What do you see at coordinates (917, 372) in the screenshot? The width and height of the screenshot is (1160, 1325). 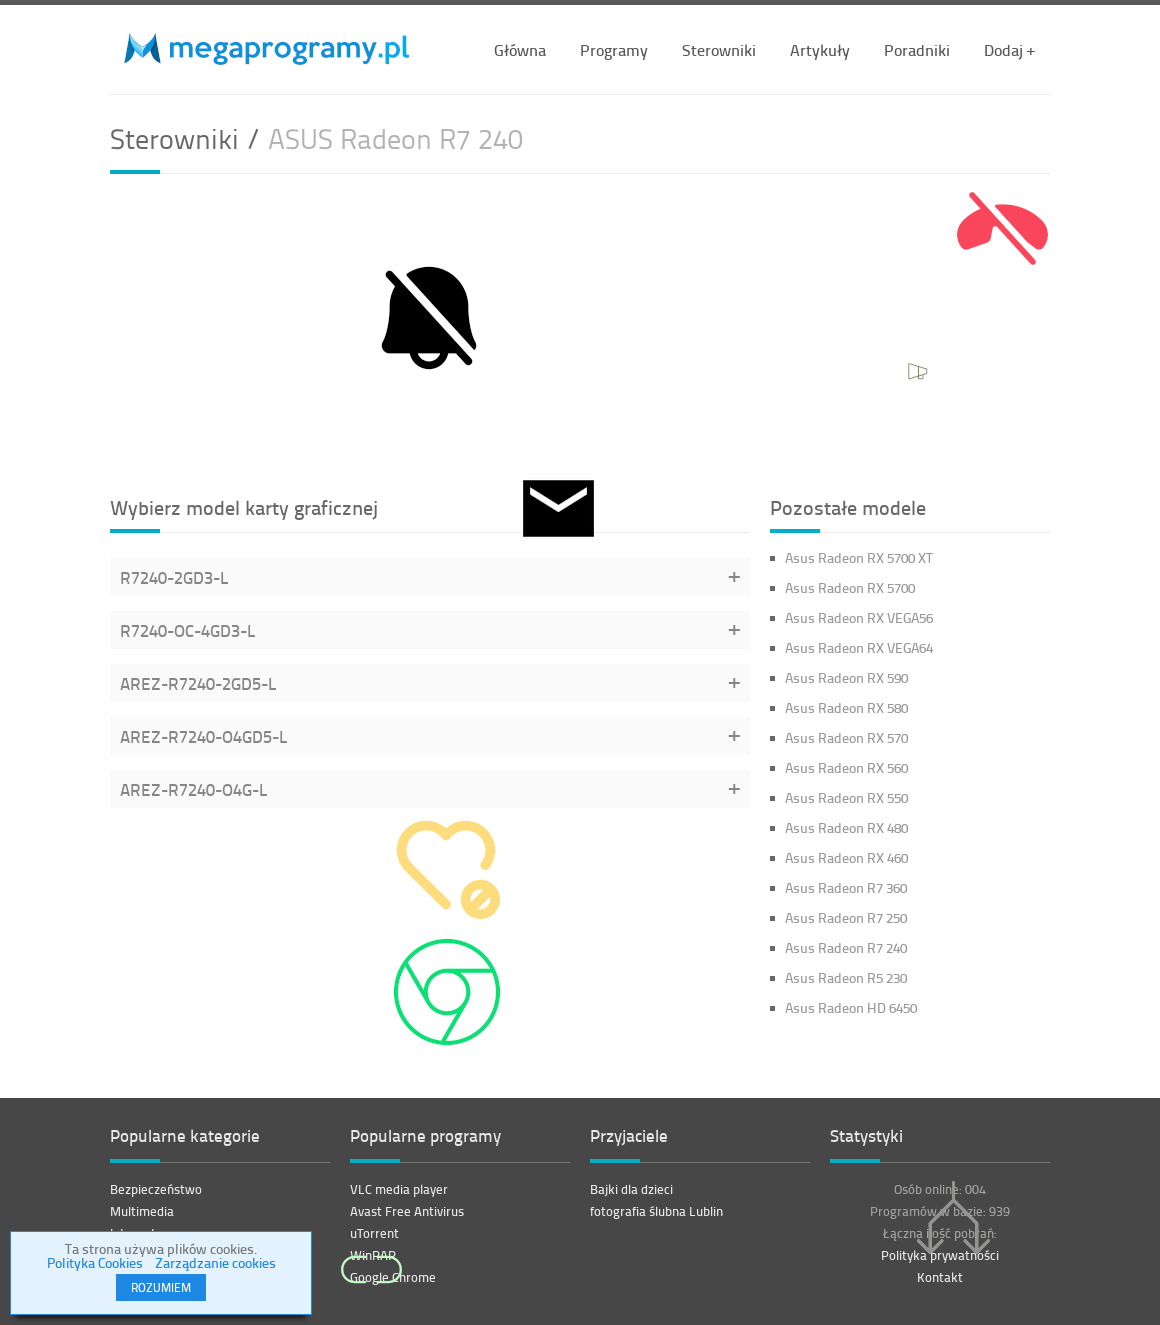 I see `make an announcement` at bounding box center [917, 372].